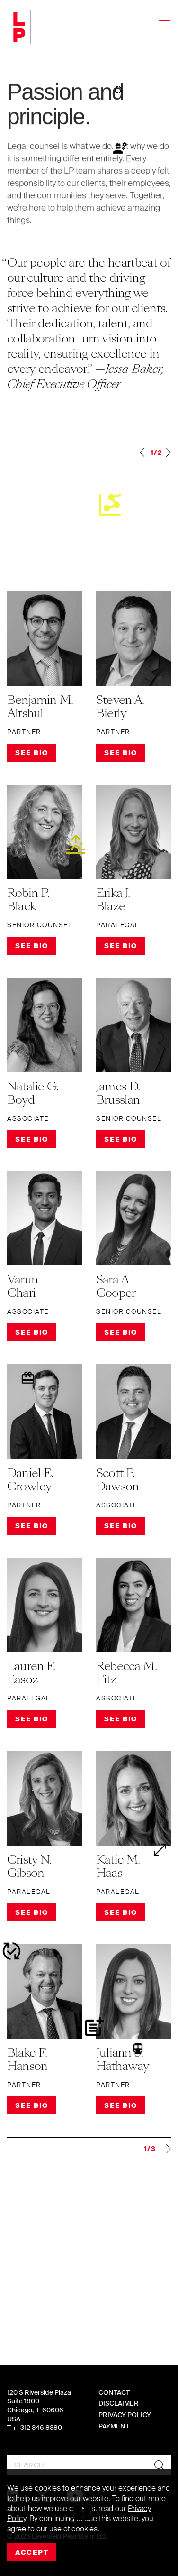  I want to click on create a new post or document, so click(94, 2027).